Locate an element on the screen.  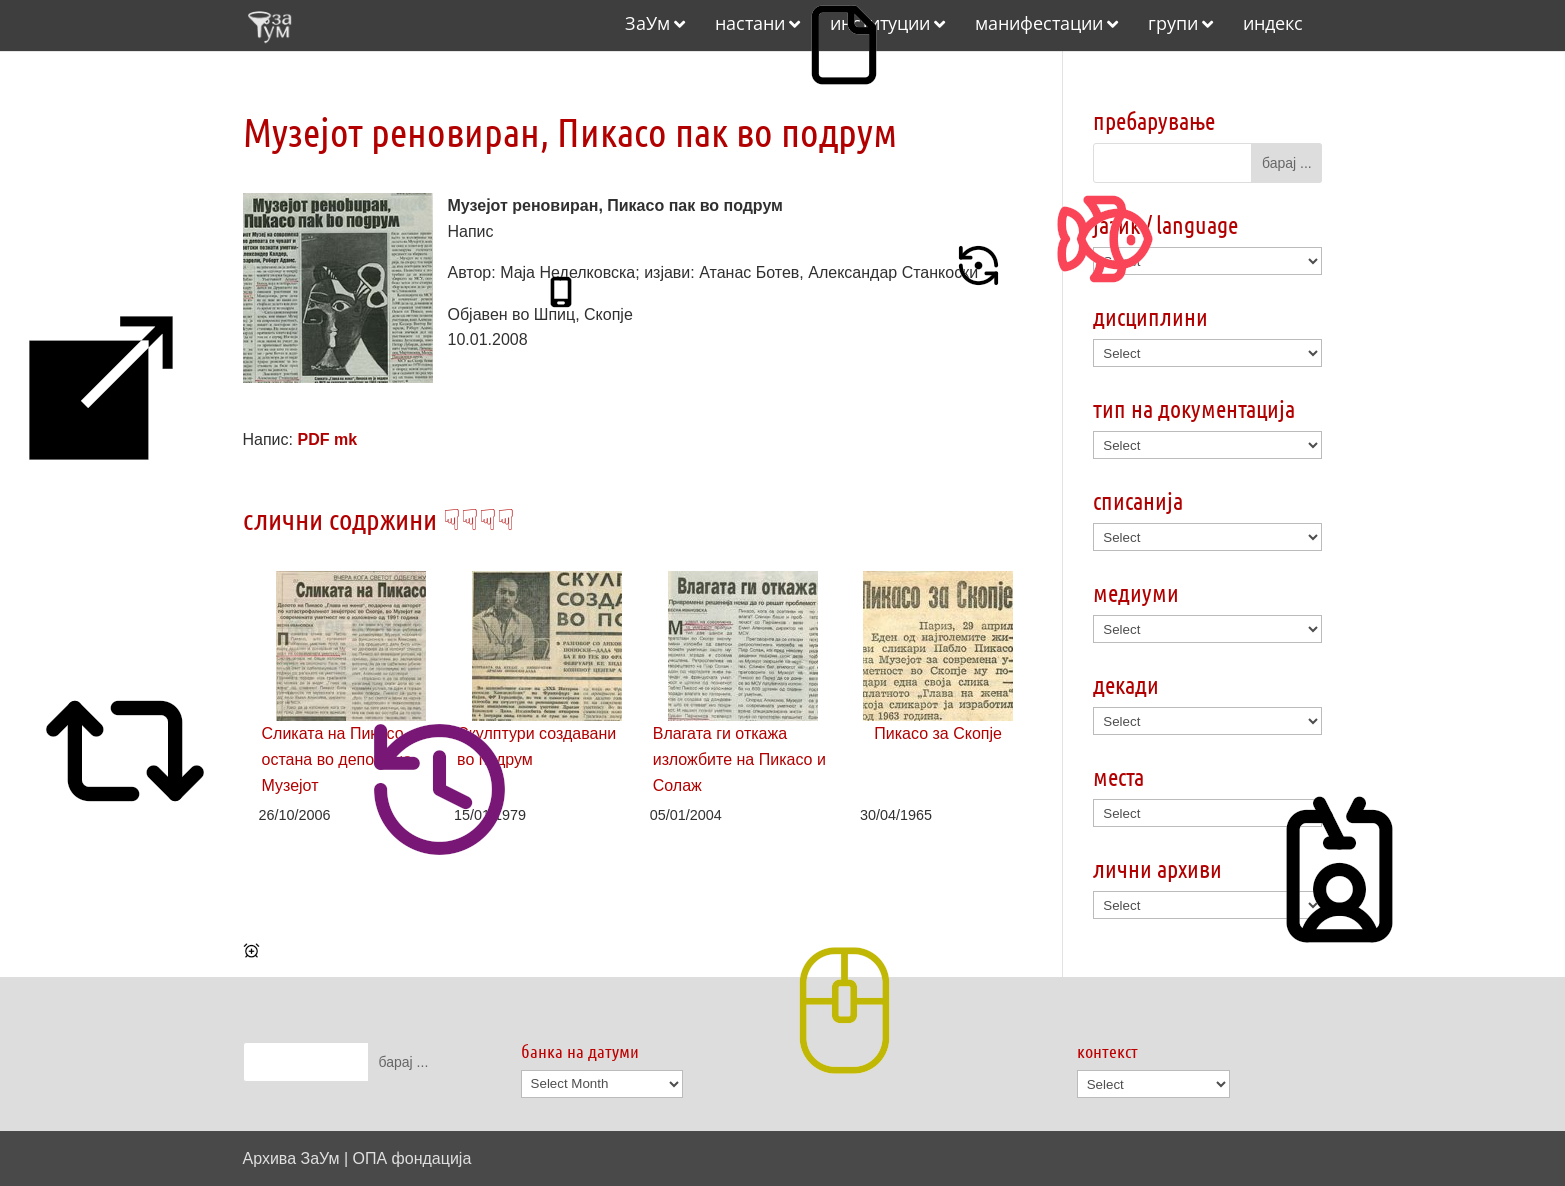
open or view a file is located at coordinates (844, 45).